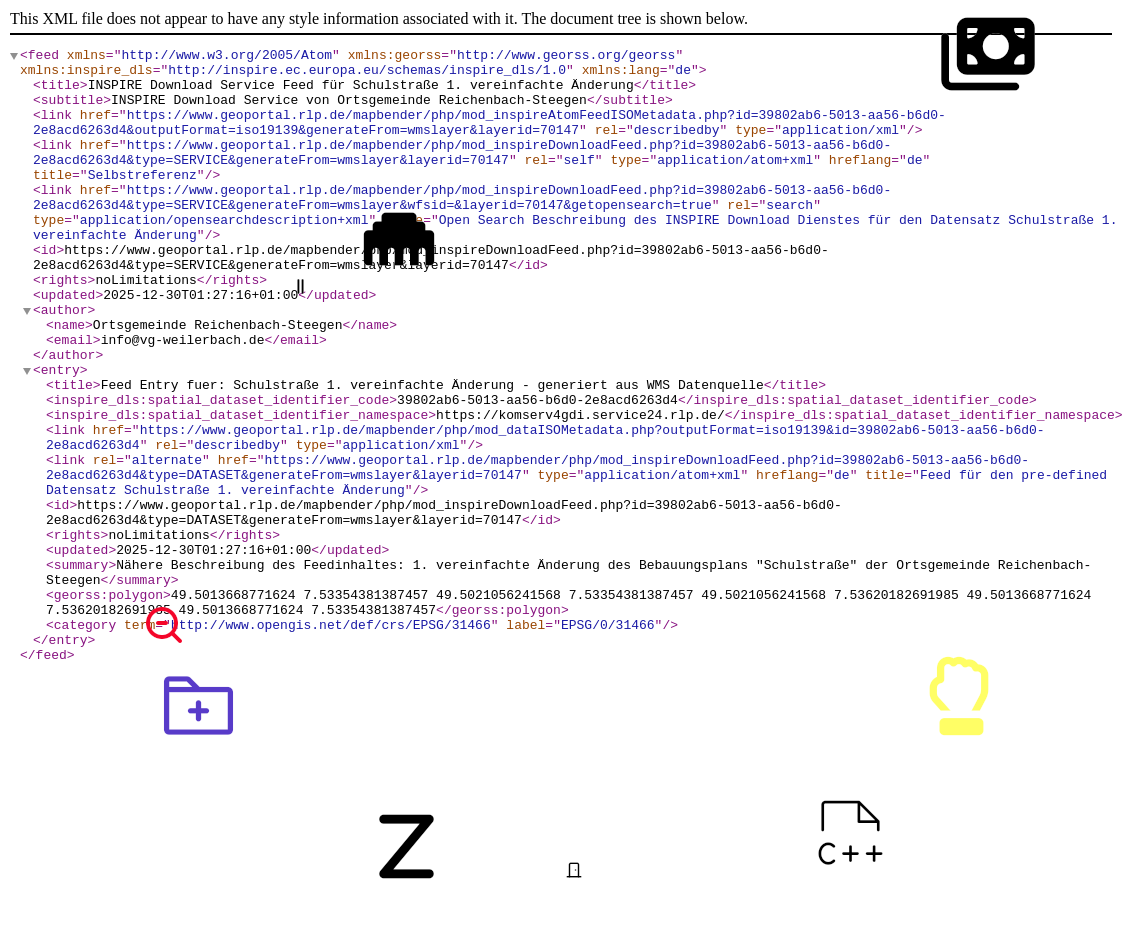 This screenshot has width=1122, height=948. Describe the element at coordinates (988, 54) in the screenshot. I see `view payment or billing information` at that location.